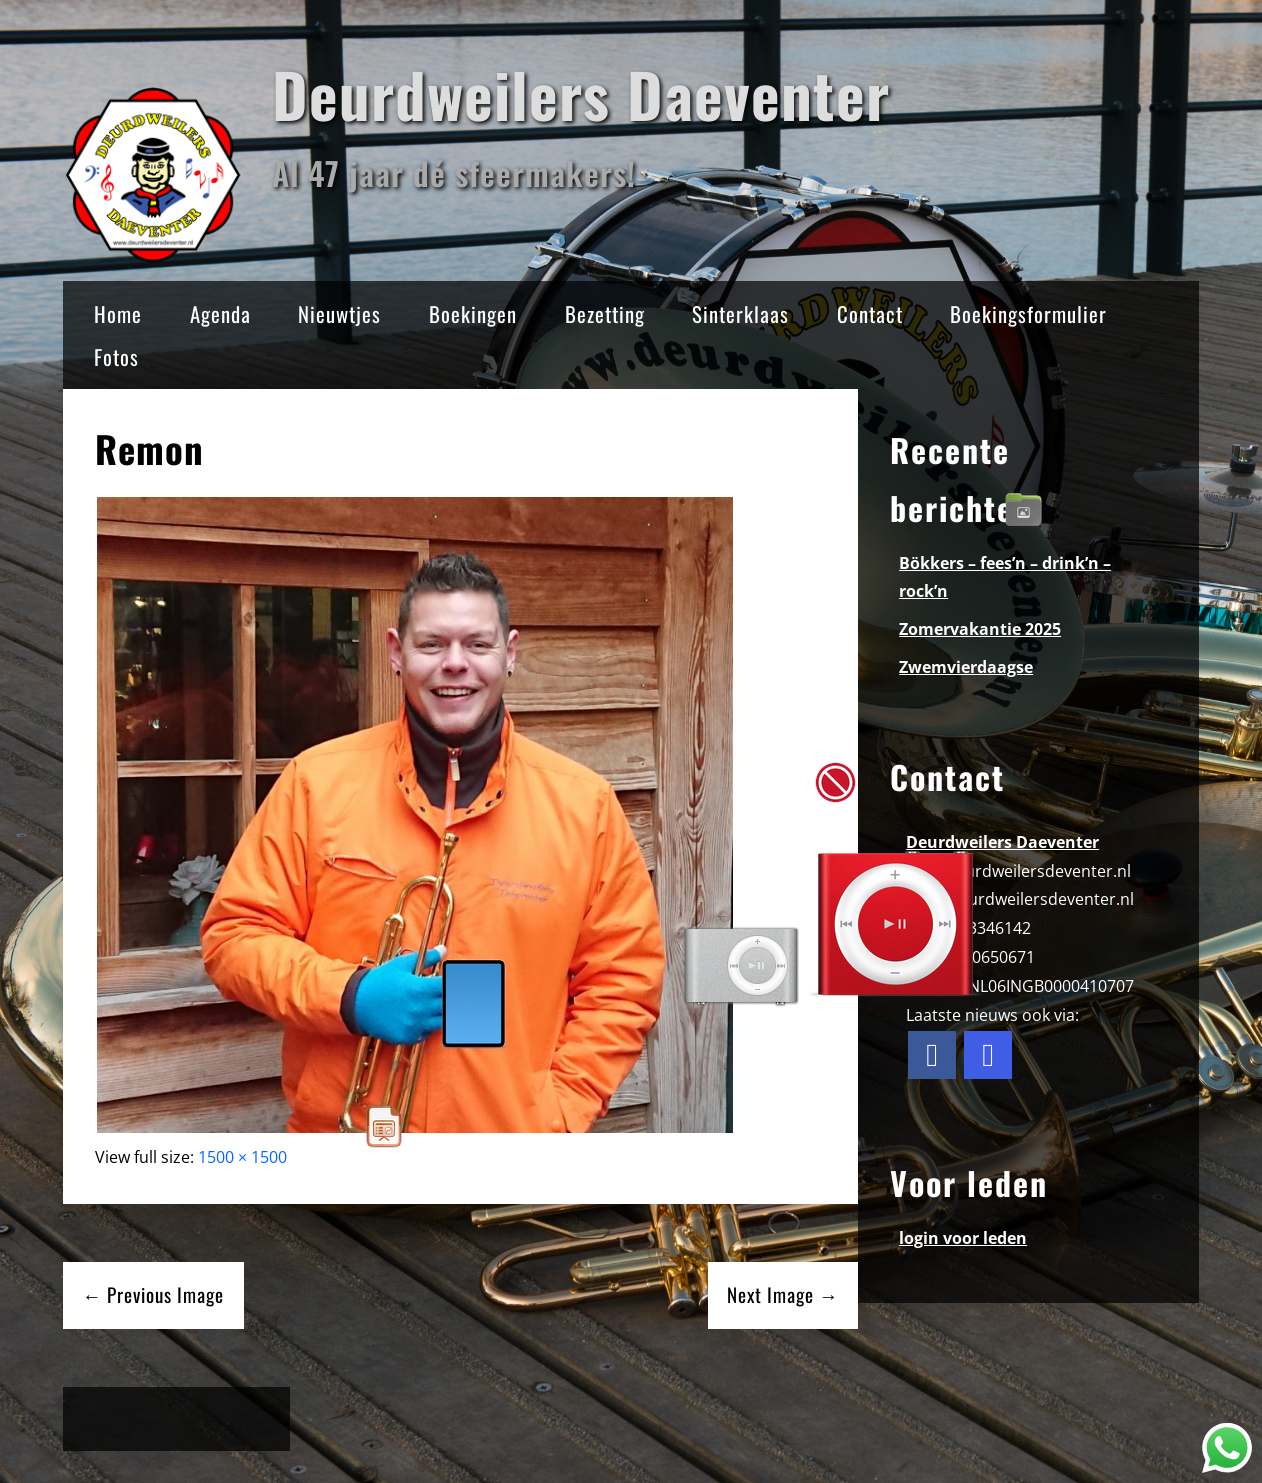  What do you see at coordinates (895, 923) in the screenshot?
I see `indicates a connected iPod shuffle device` at bounding box center [895, 923].